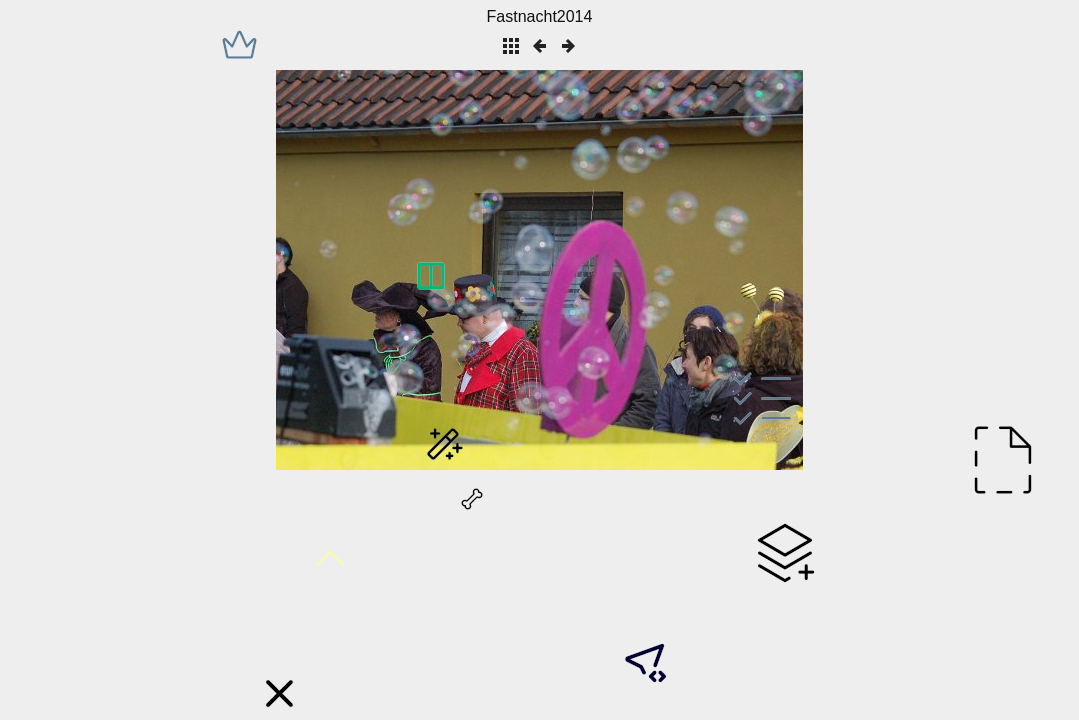 This screenshot has height=720, width=1079. Describe the element at coordinates (431, 276) in the screenshot. I see `split view horizontally` at that location.